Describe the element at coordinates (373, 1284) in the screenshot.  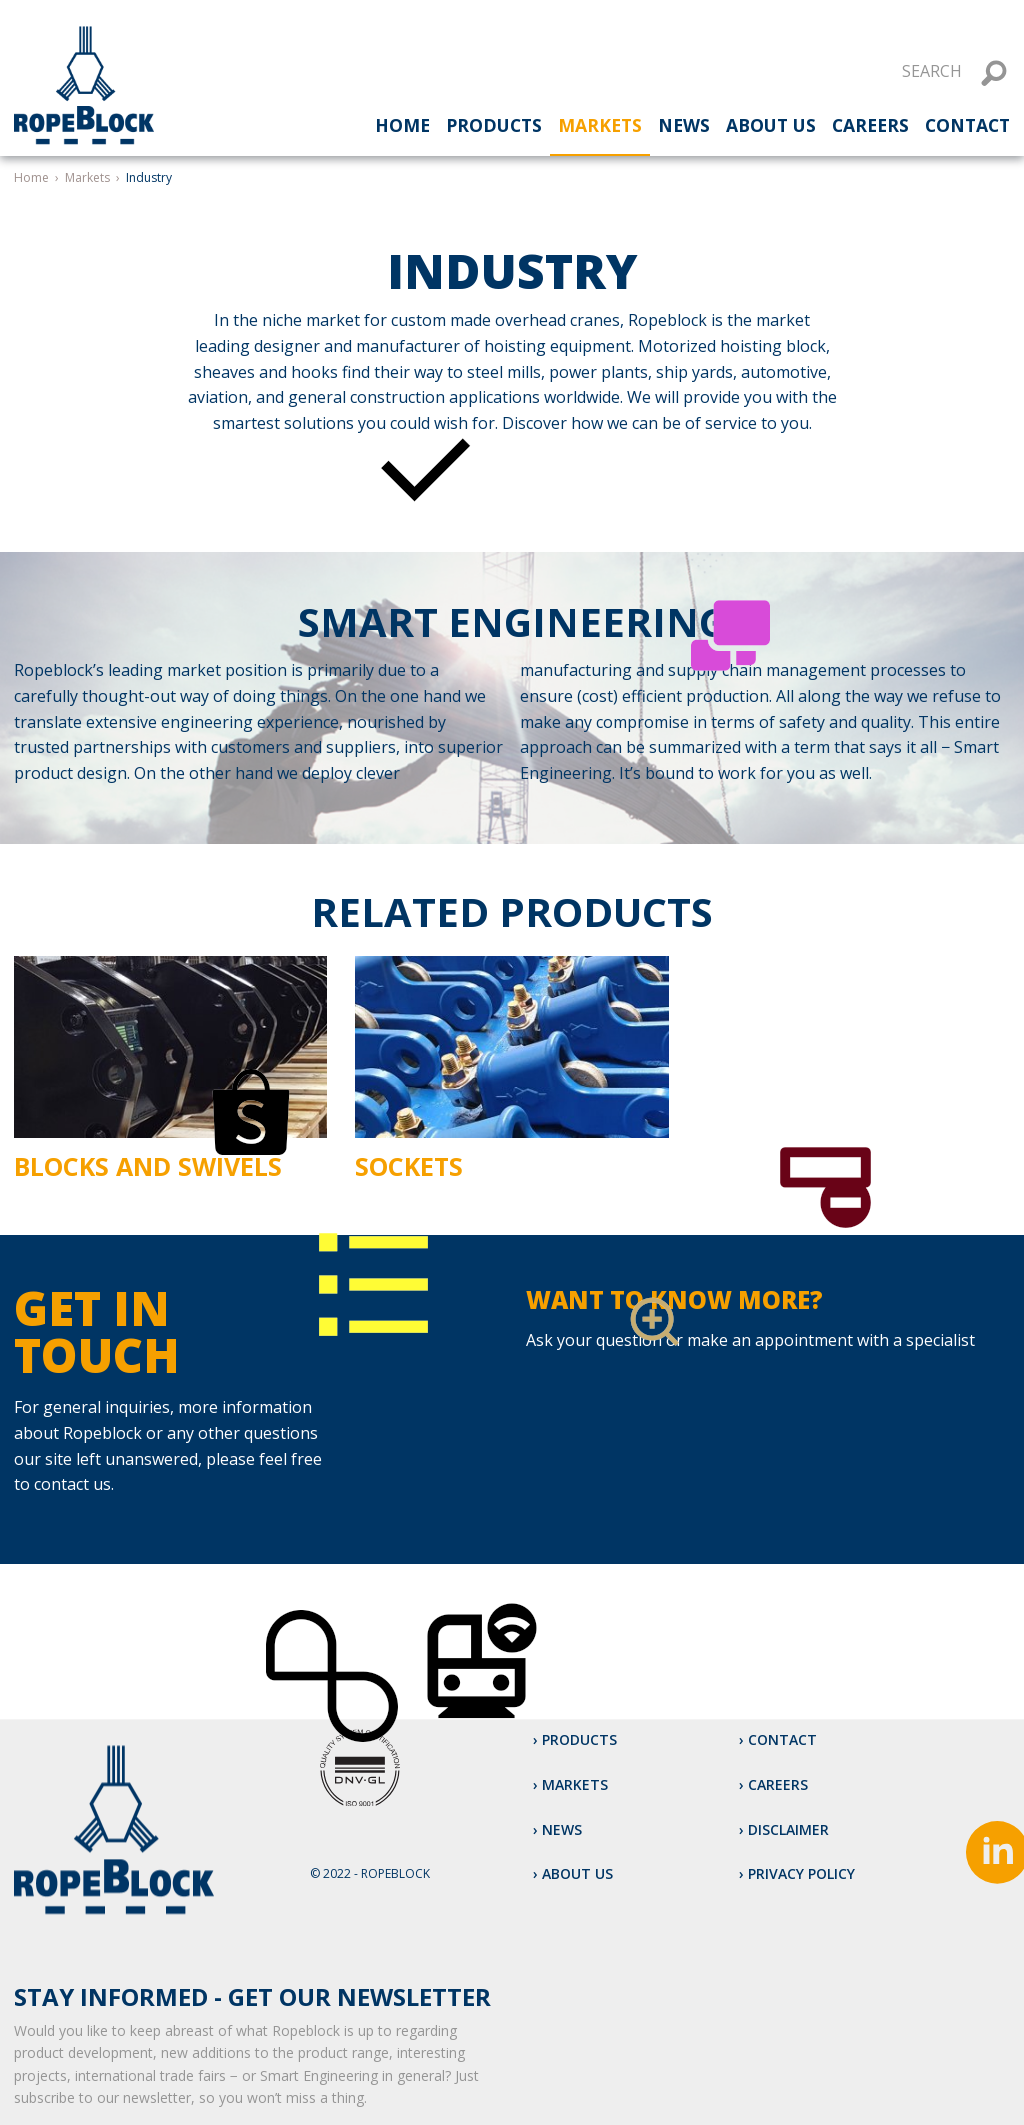
I see `view checklist or task list` at that location.